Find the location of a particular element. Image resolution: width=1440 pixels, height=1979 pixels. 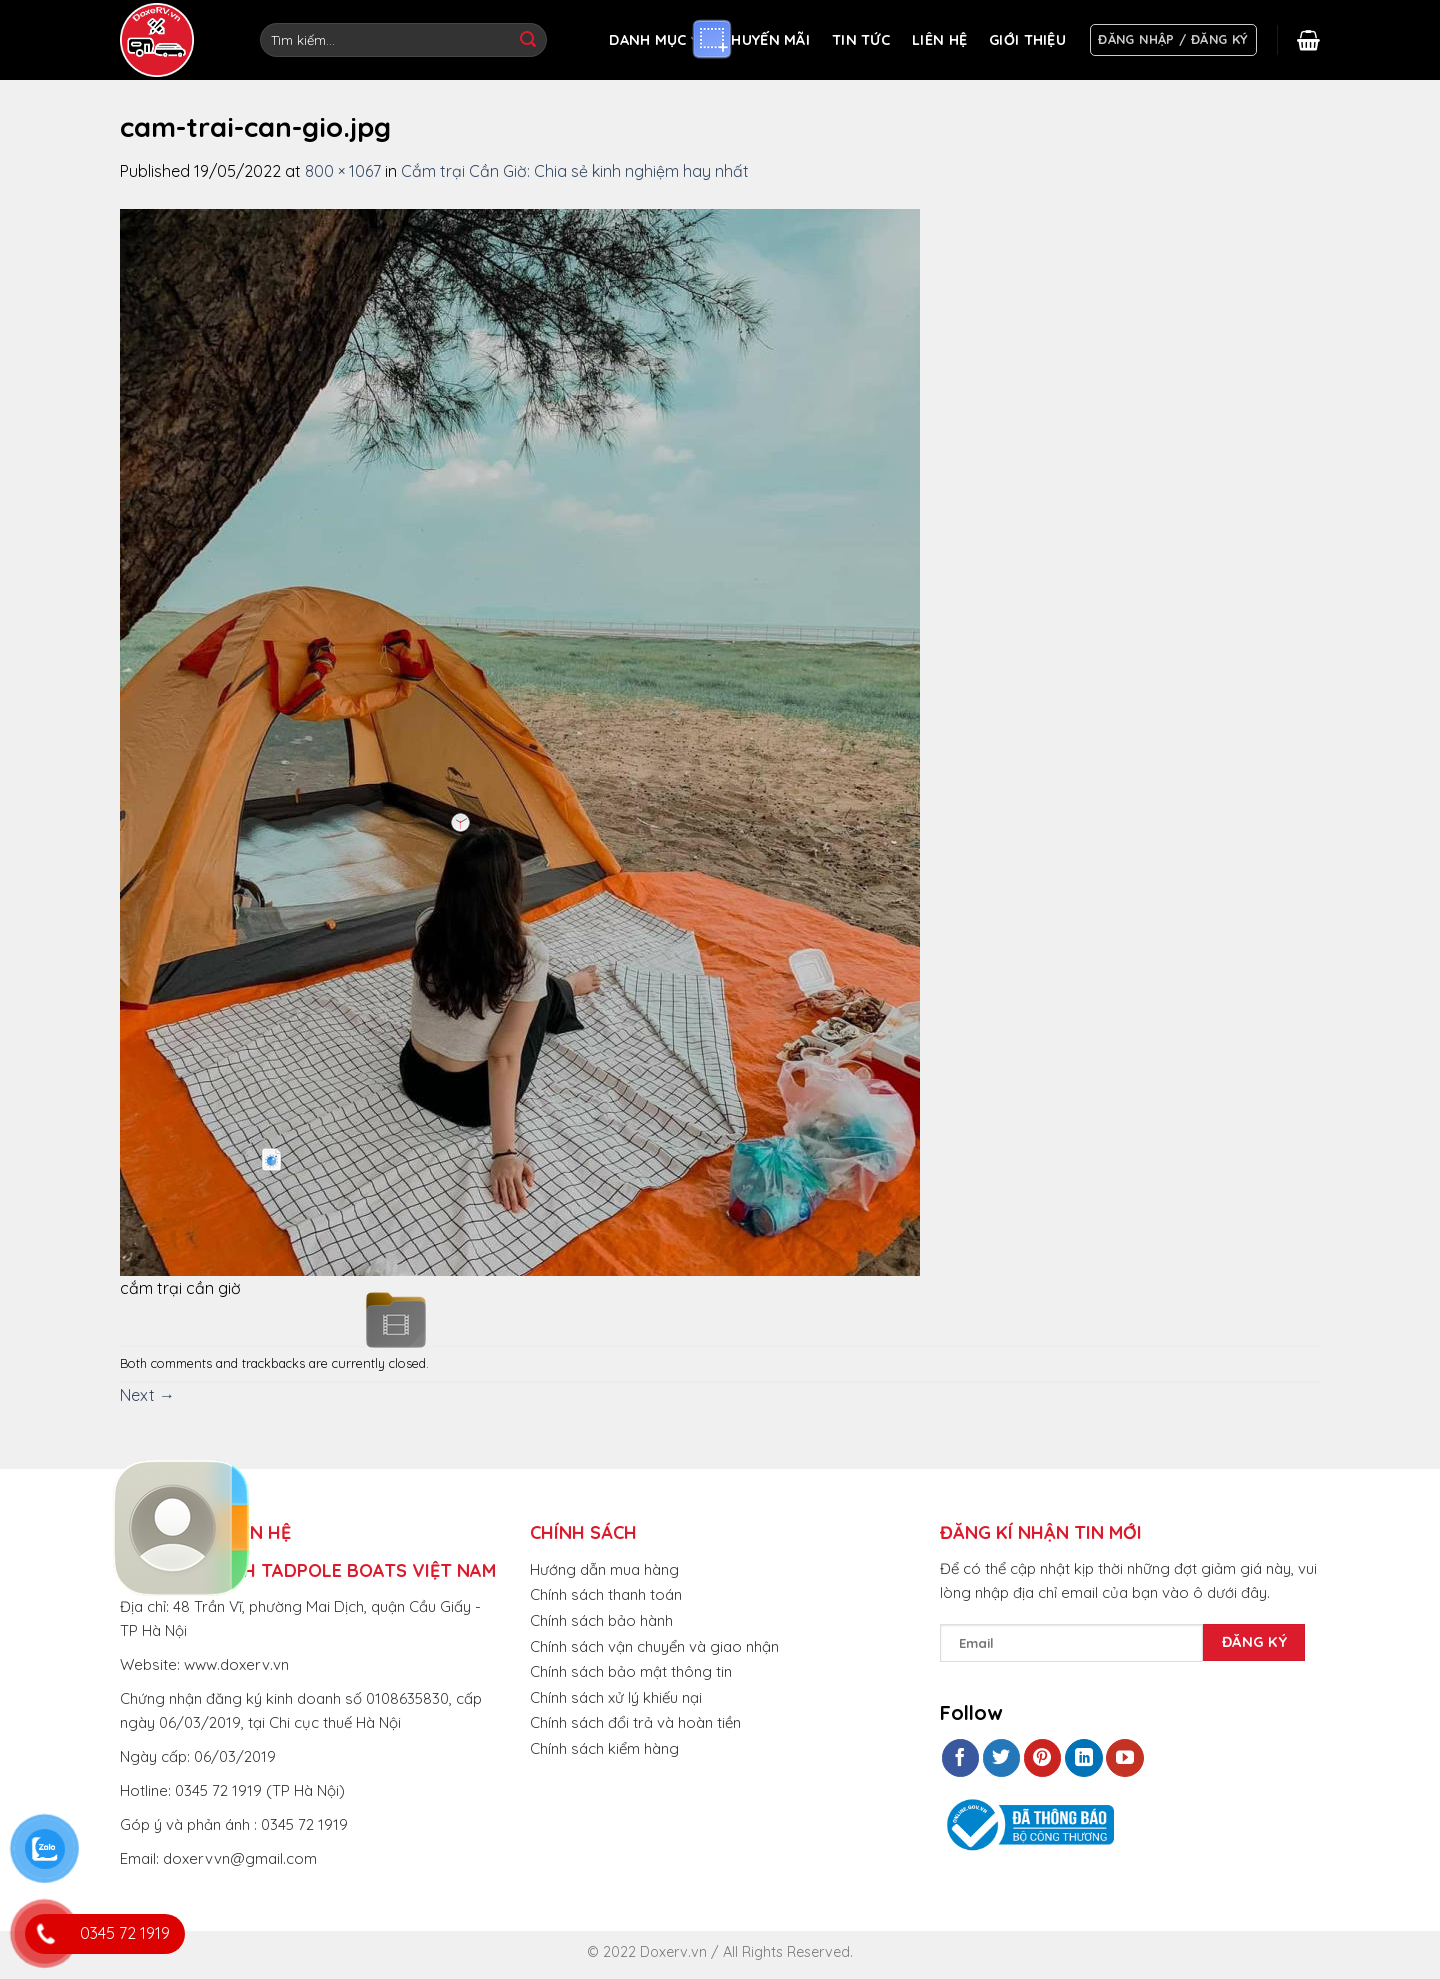

open the contacts app is located at coordinates (181, 1528).